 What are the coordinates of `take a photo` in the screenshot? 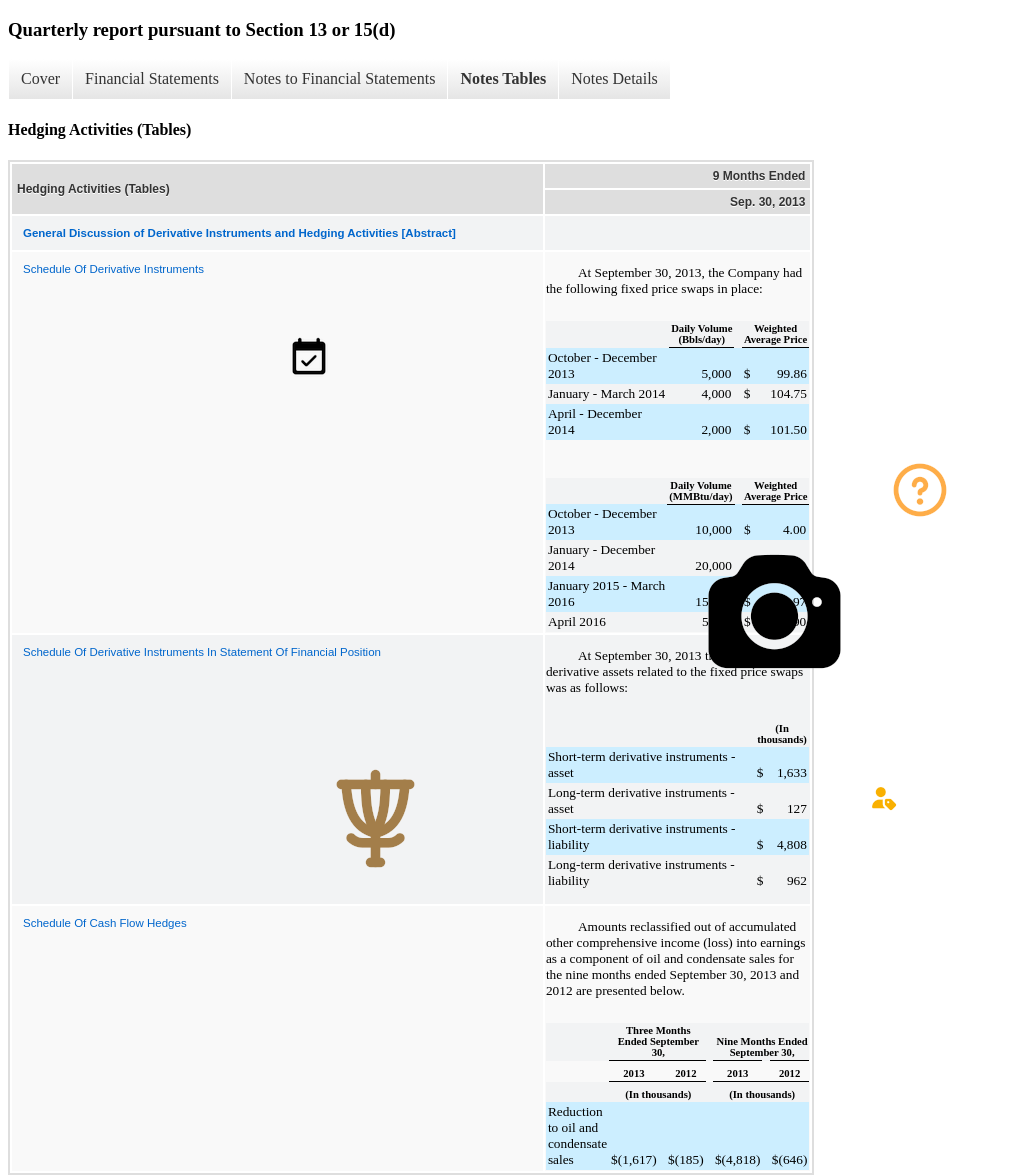 It's located at (774, 611).